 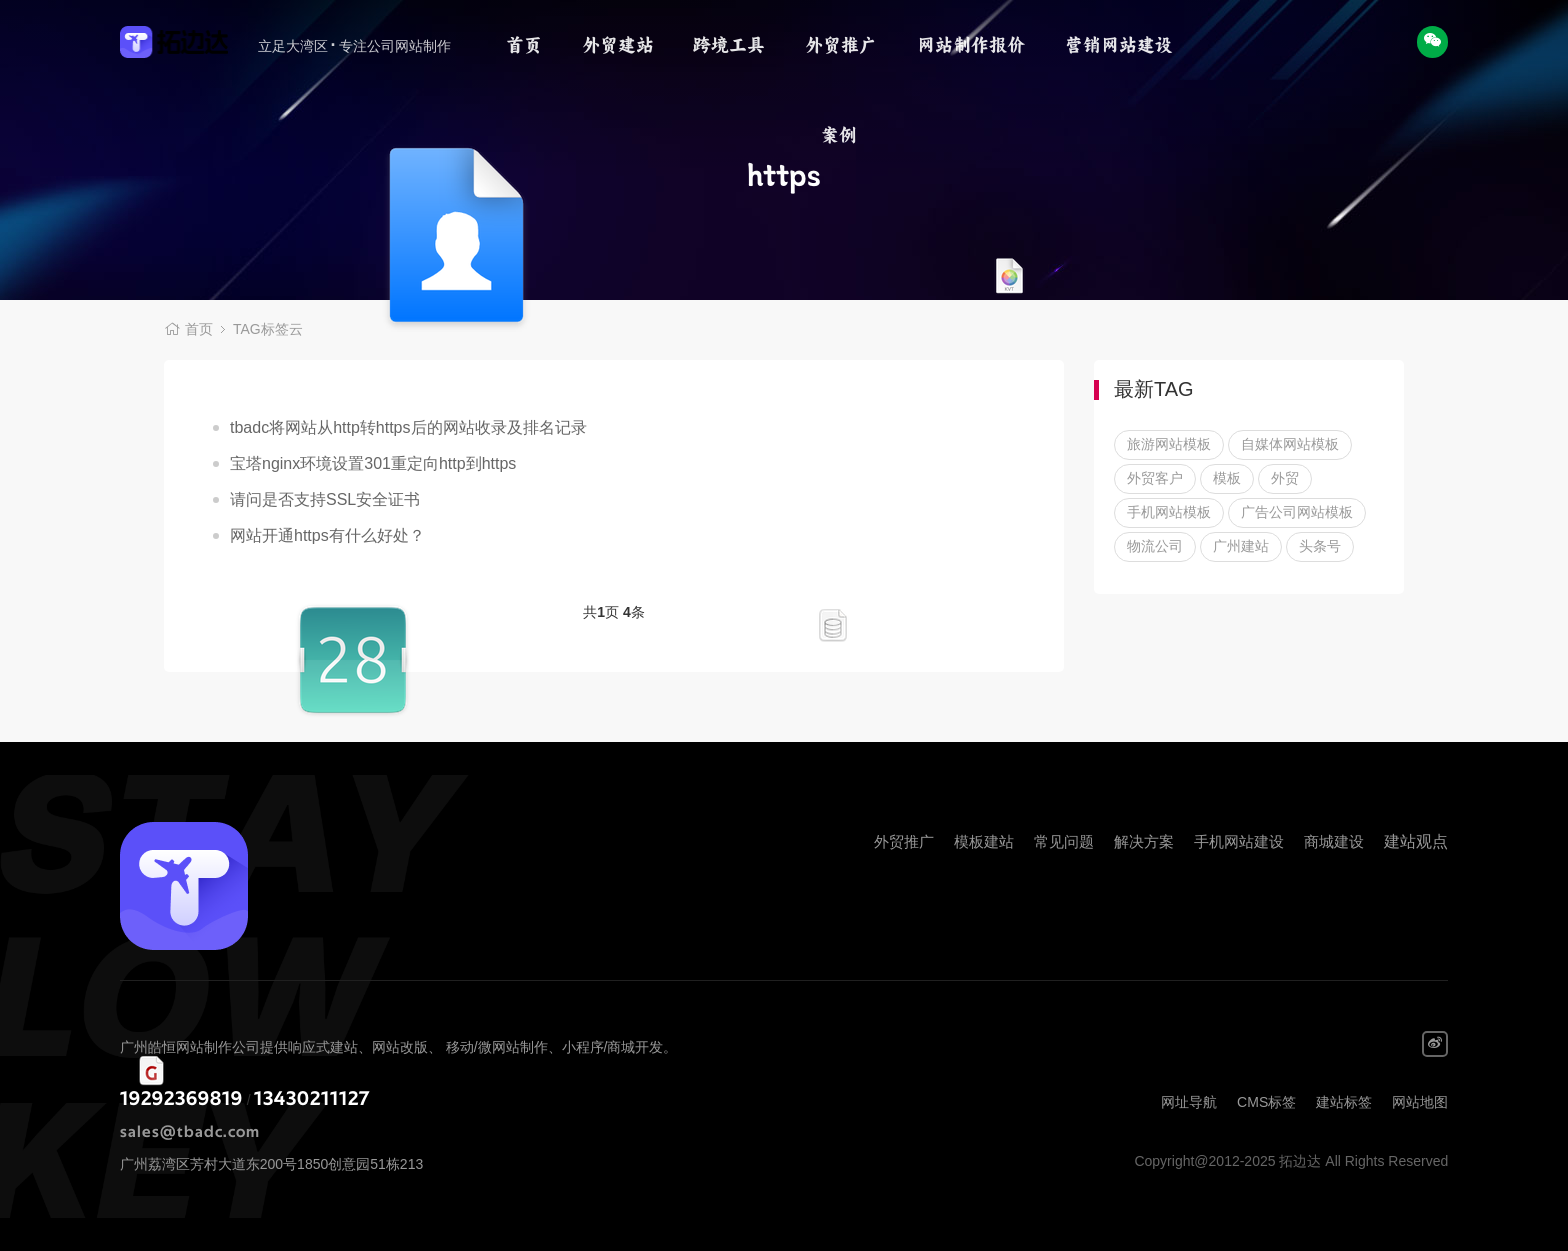 I want to click on open the calendar app, so click(x=353, y=660).